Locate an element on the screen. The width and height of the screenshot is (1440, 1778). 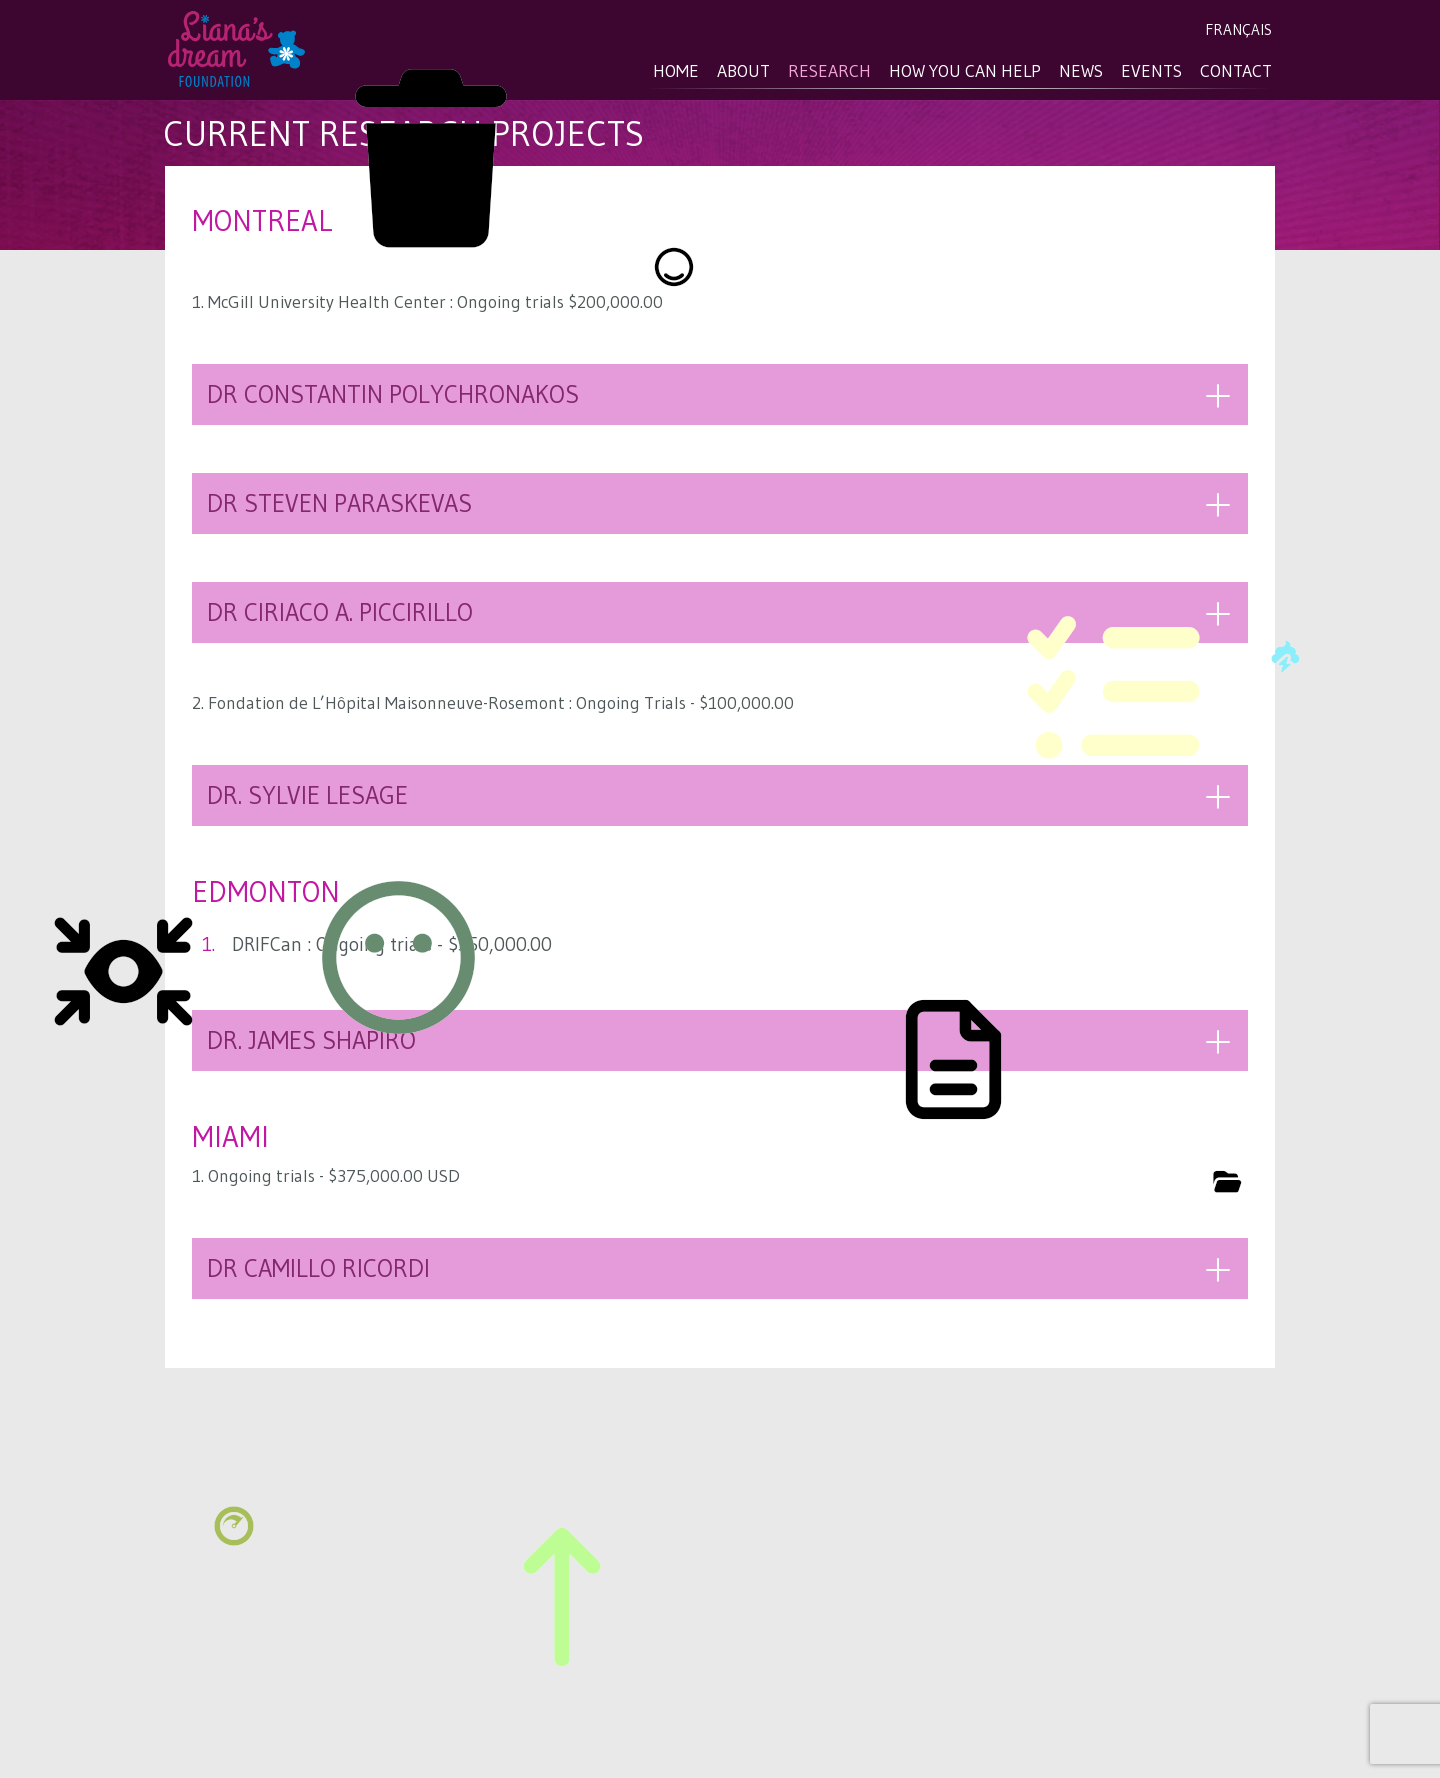
apply inner shadow effect to bottom edge is located at coordinates (674, 267).